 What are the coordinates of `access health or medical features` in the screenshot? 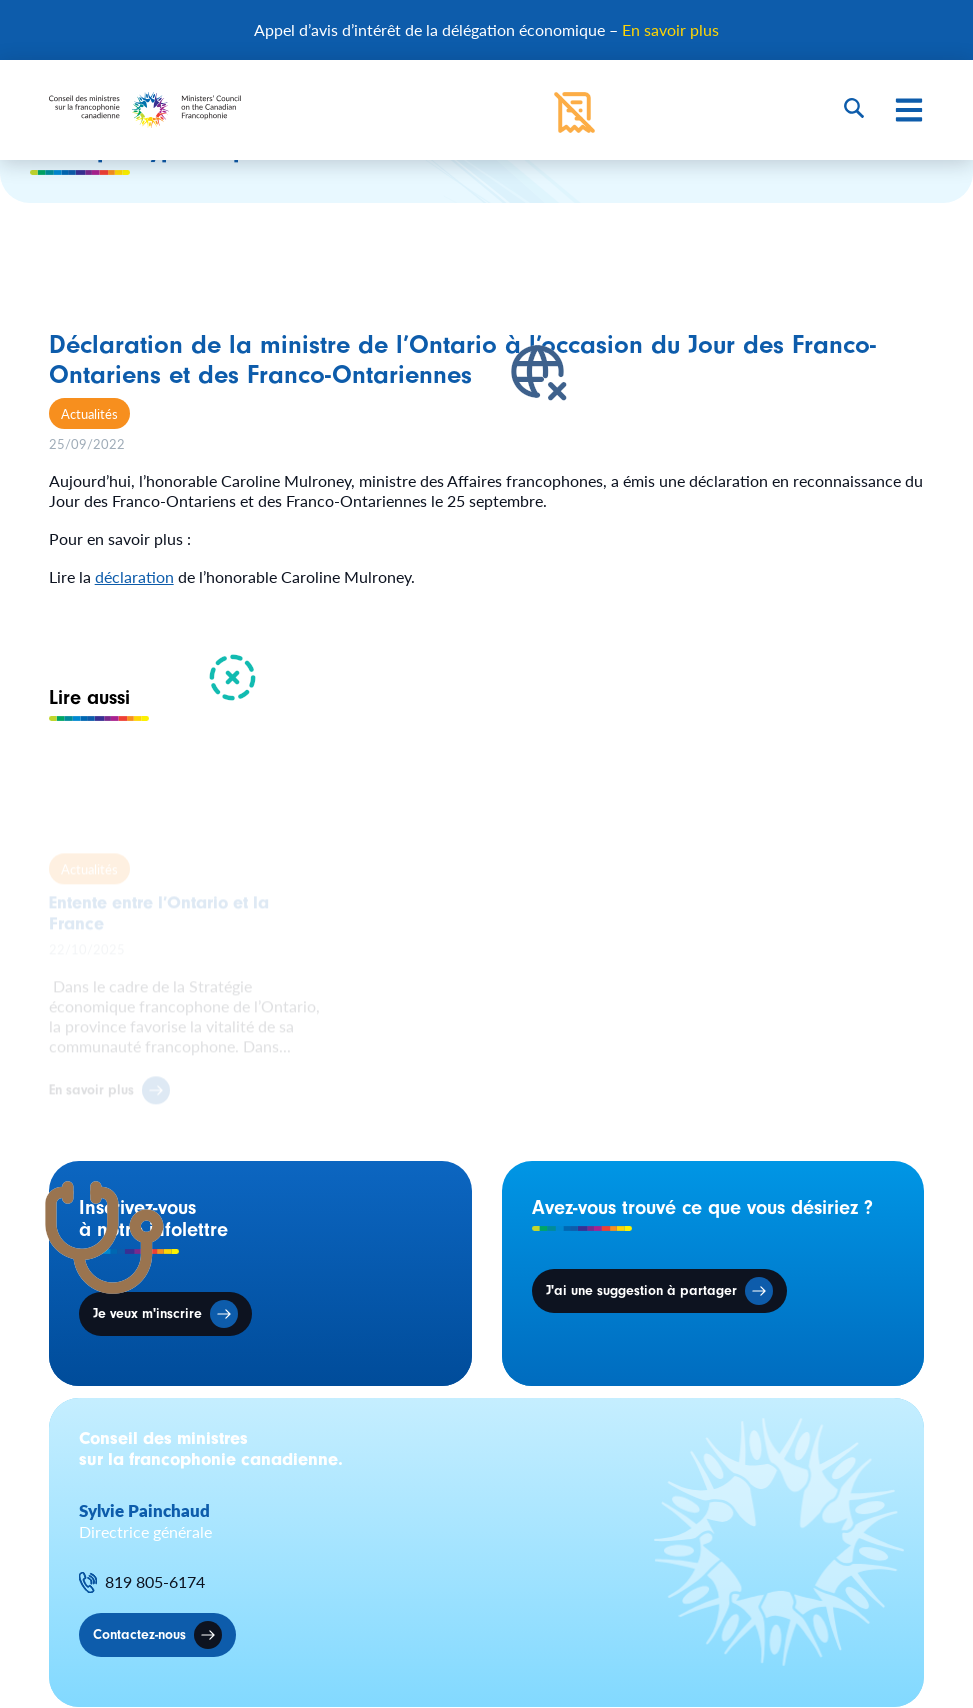 It's located at (101, 1237).